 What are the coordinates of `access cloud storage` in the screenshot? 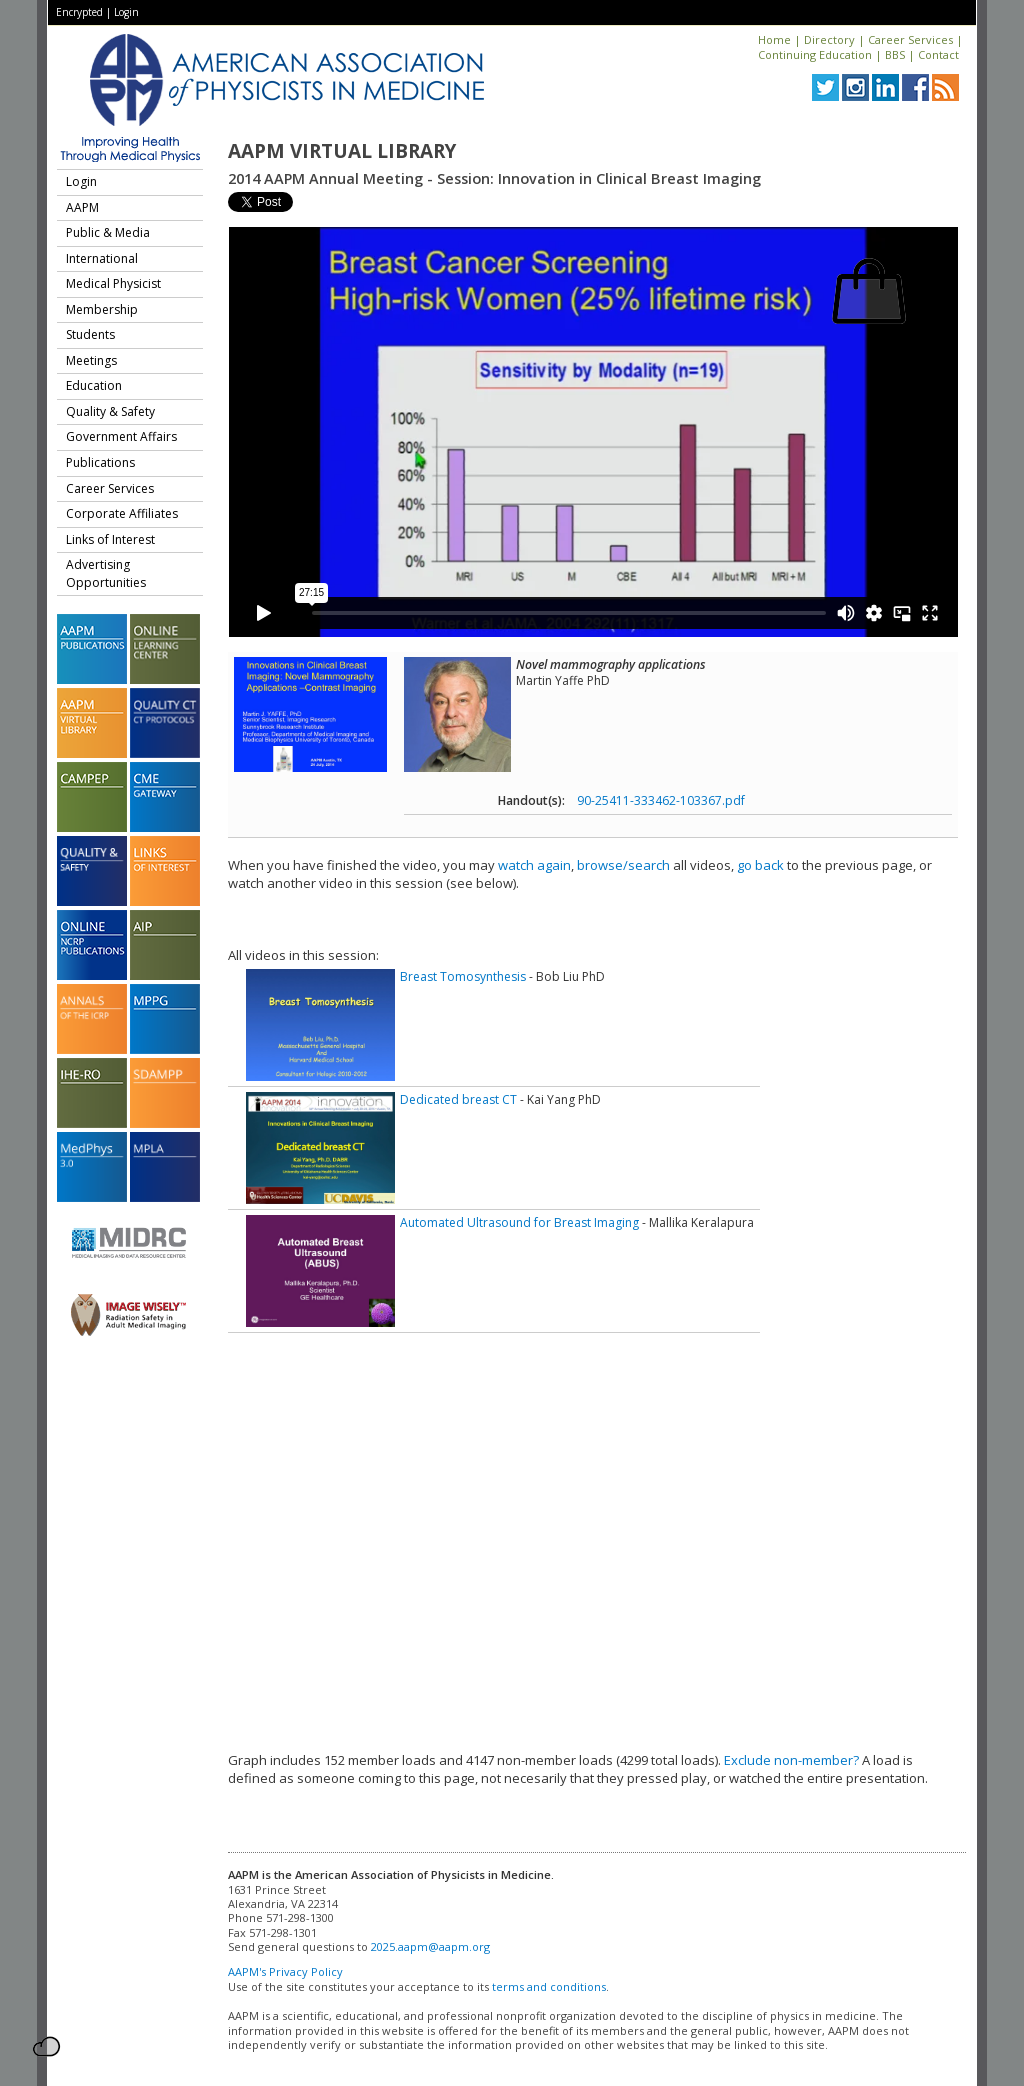 It's located at (46, 2046).